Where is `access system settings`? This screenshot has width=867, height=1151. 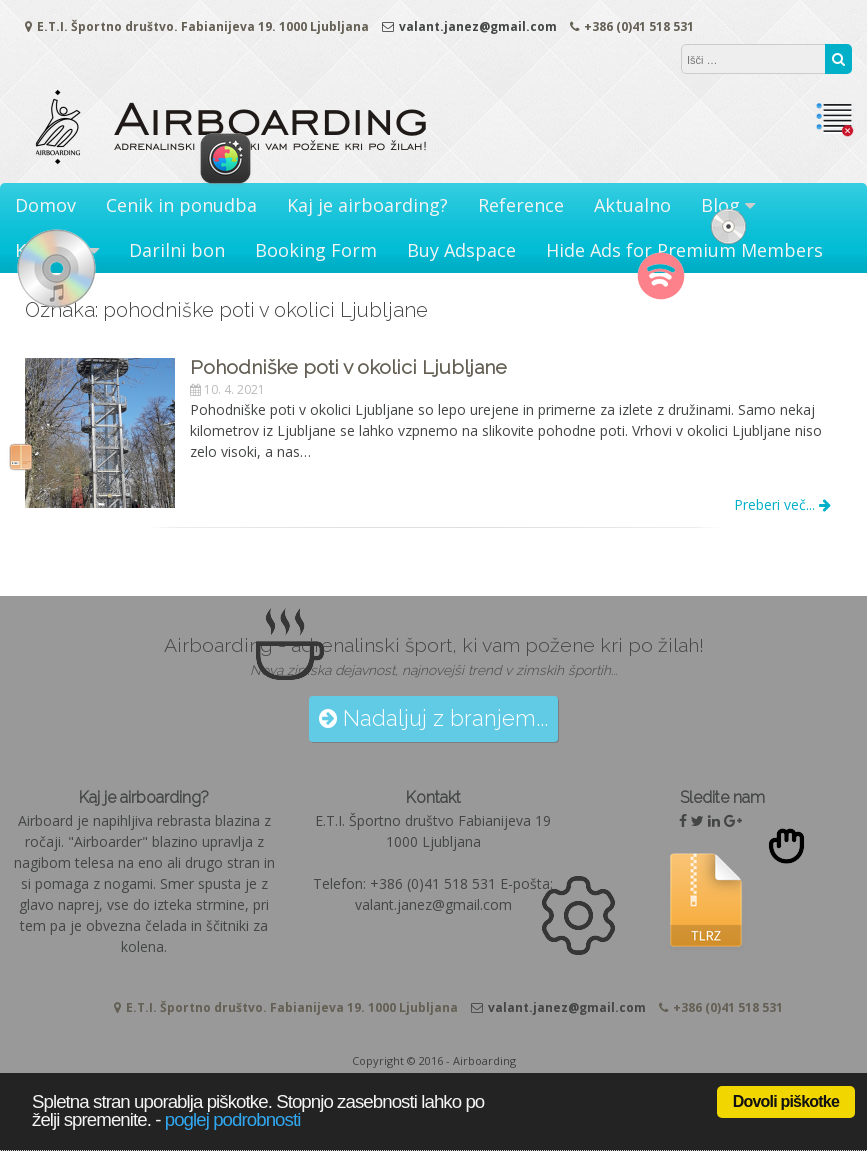
access system settings is located at coordinates (578, 915).